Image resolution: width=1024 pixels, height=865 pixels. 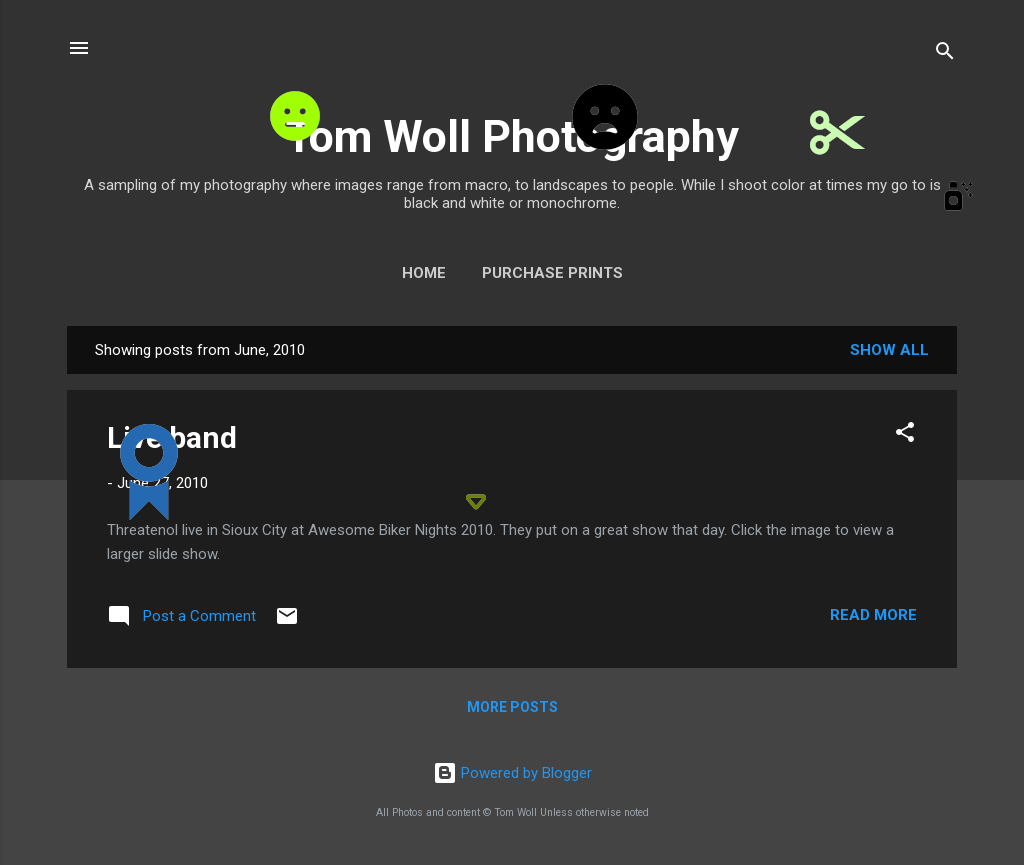 I want to click on cut selected content to clipboard, so click(x=837, y=132).